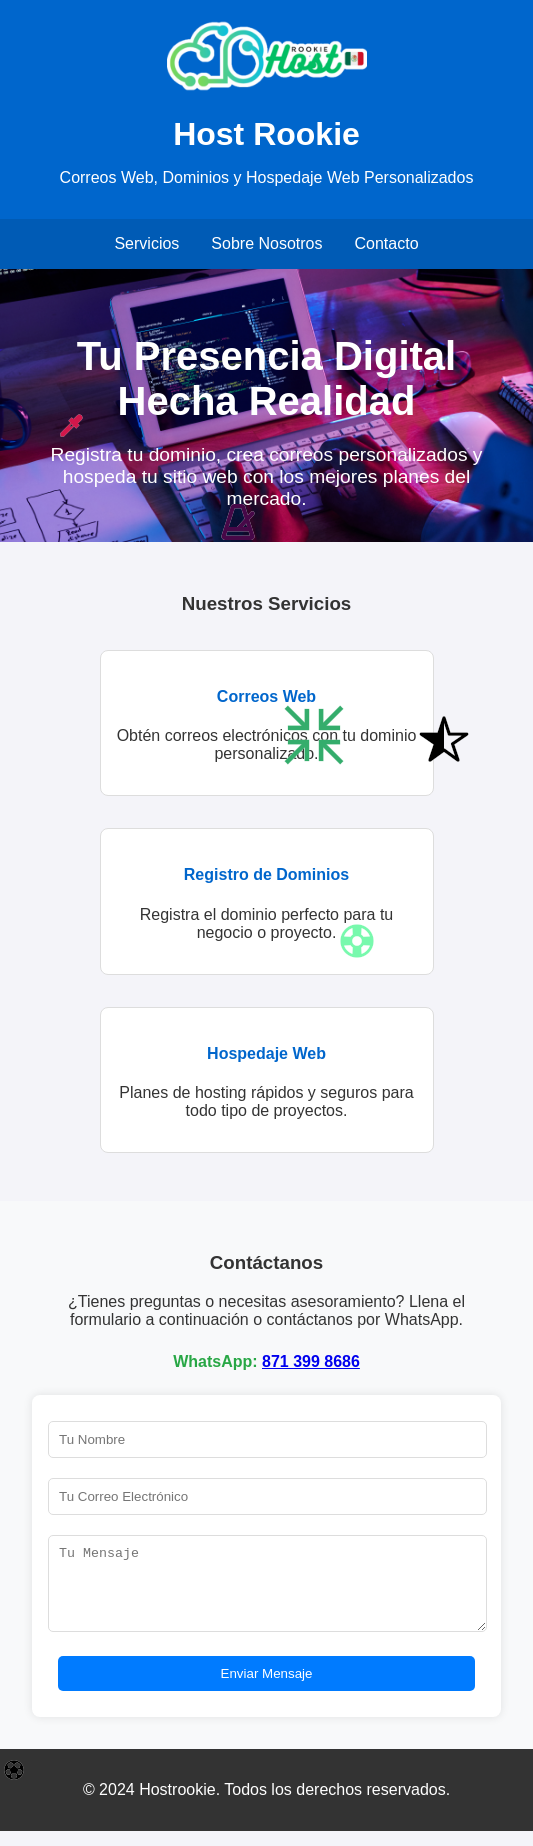  What do you see at coordinates (357, 941) in the screenshot?
I see `access help or support center` at bounding box center [357, 941].